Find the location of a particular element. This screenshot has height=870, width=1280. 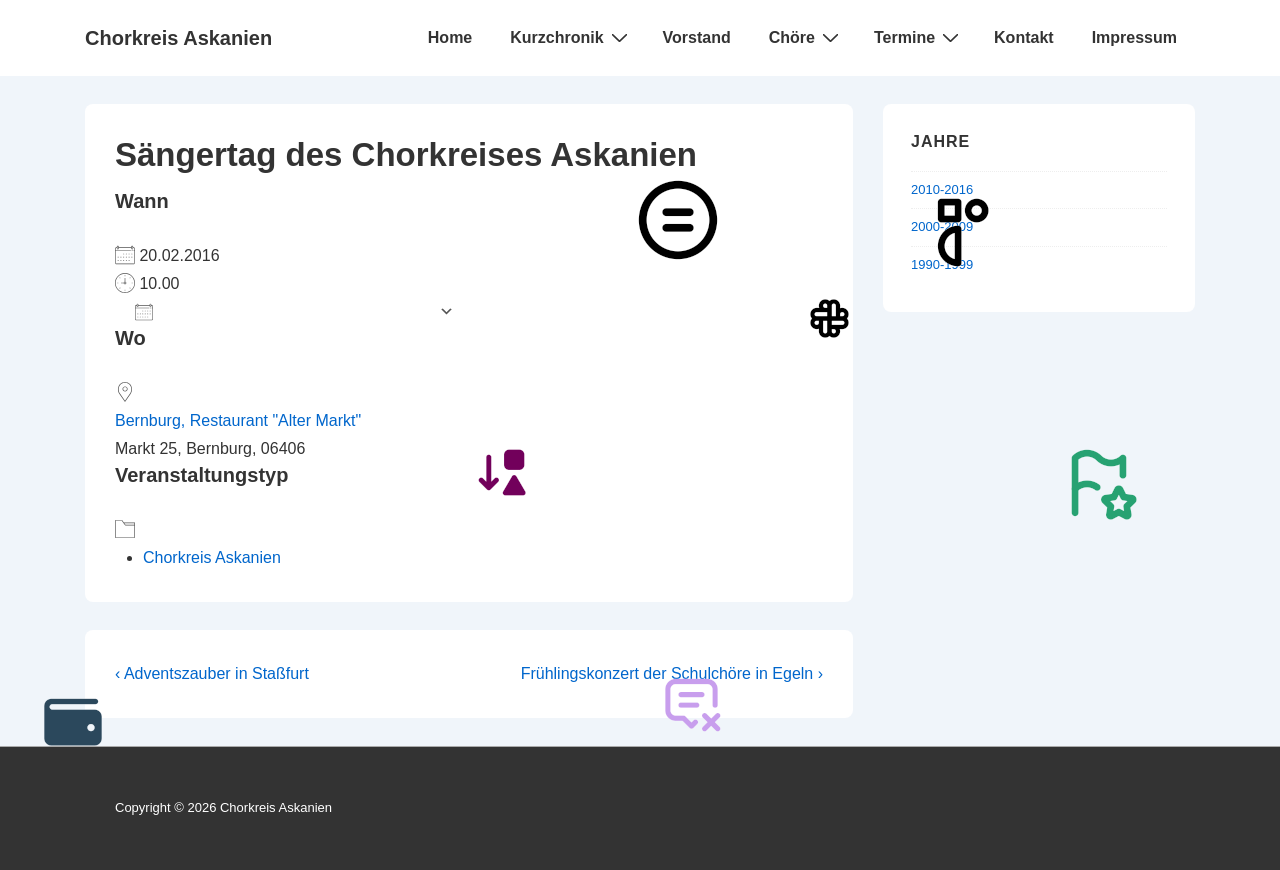

indicates creative commons no-derivatives license is located at coordinates (678, 220).